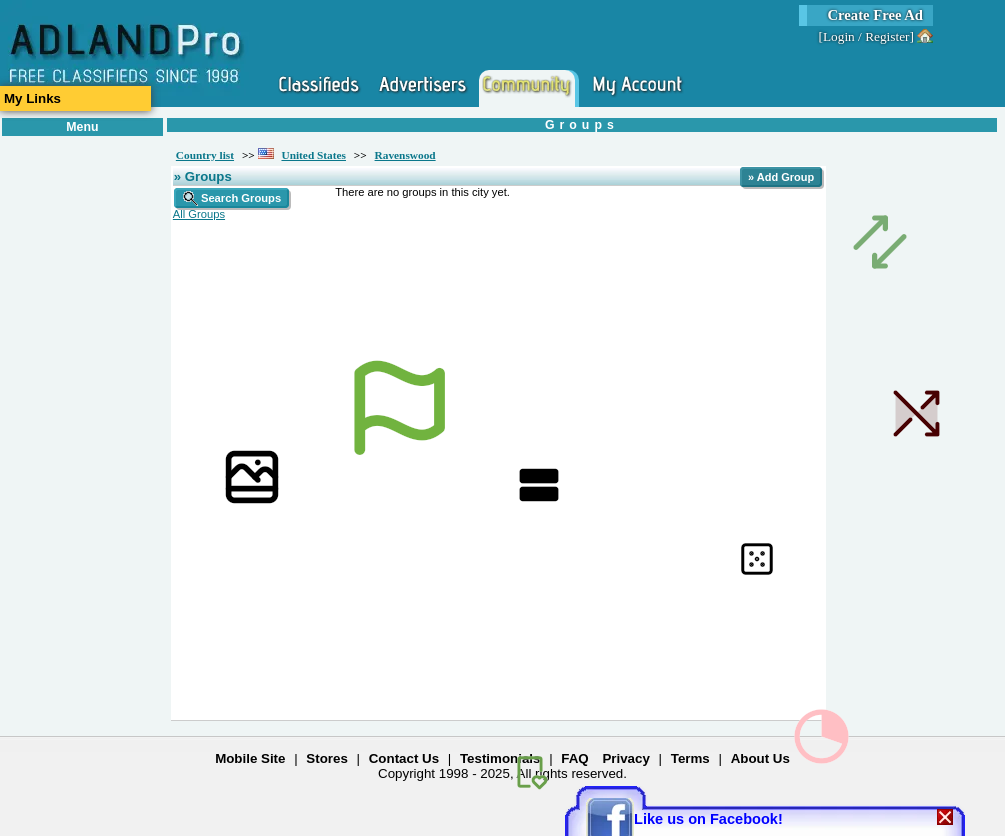 This screenshot has width=1005, height=836. Describe the element at coordinates (530, 772) in the screenshot. I see `add tablet to favorites` at that location.